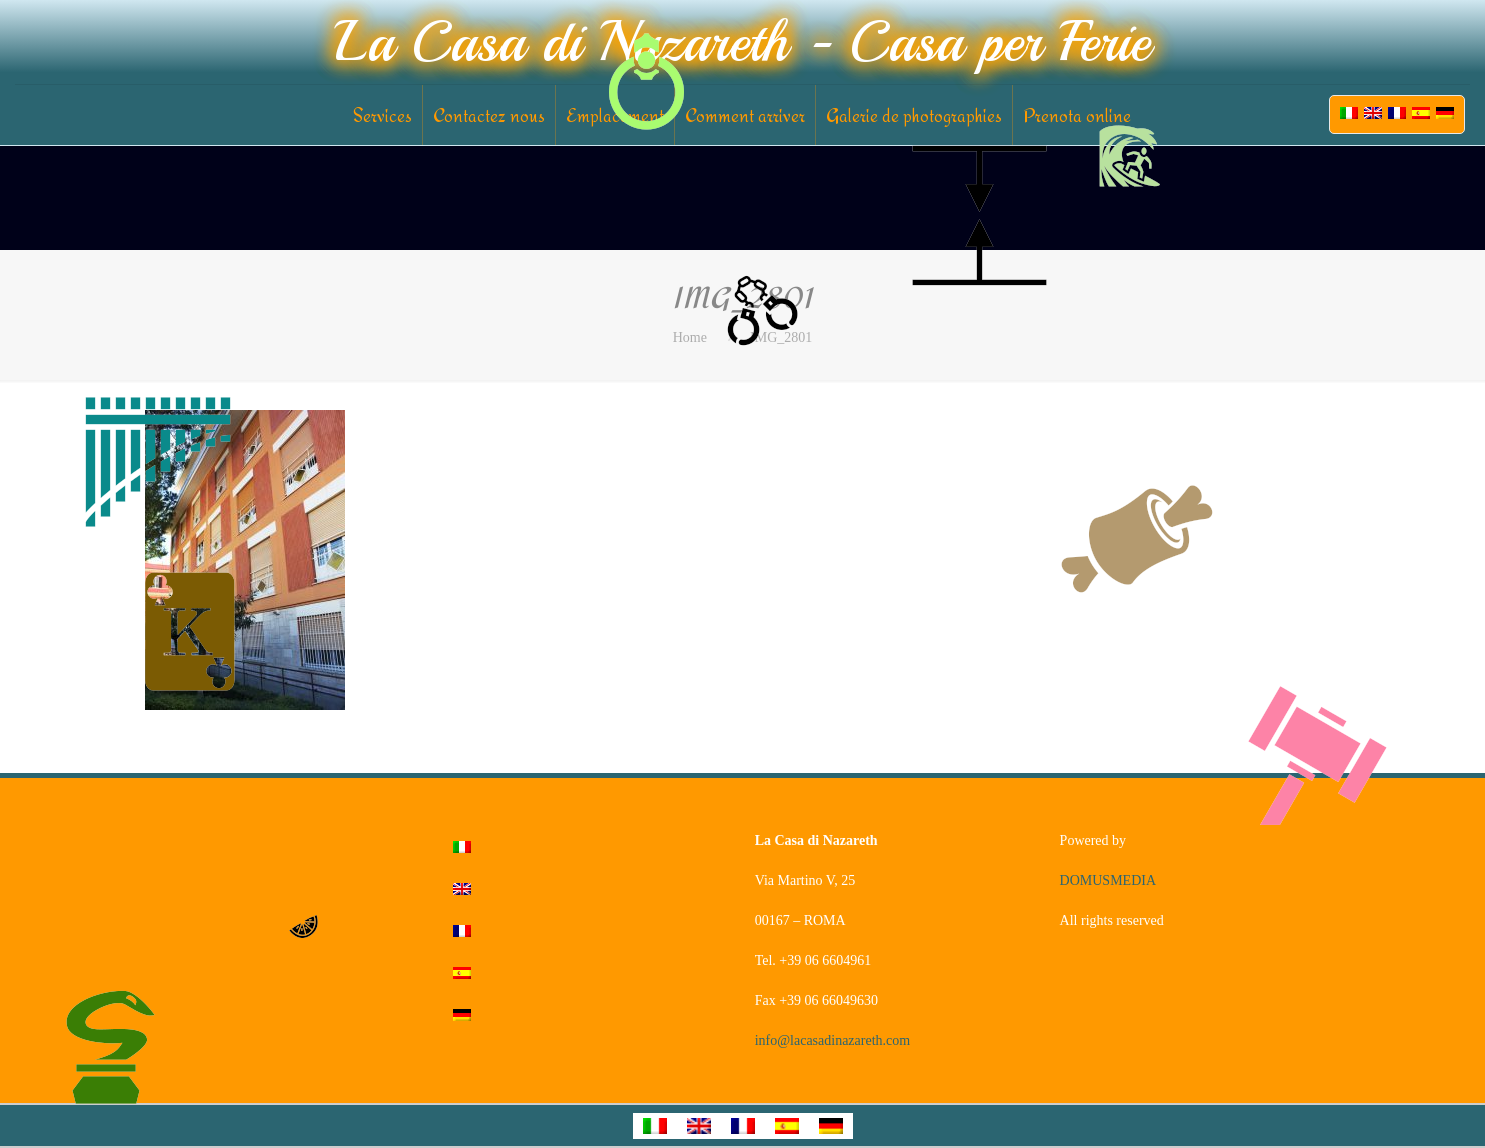 This screenshot has height=1148, width=1485. I want to click on king of clubs playing card, so click(189, 631).